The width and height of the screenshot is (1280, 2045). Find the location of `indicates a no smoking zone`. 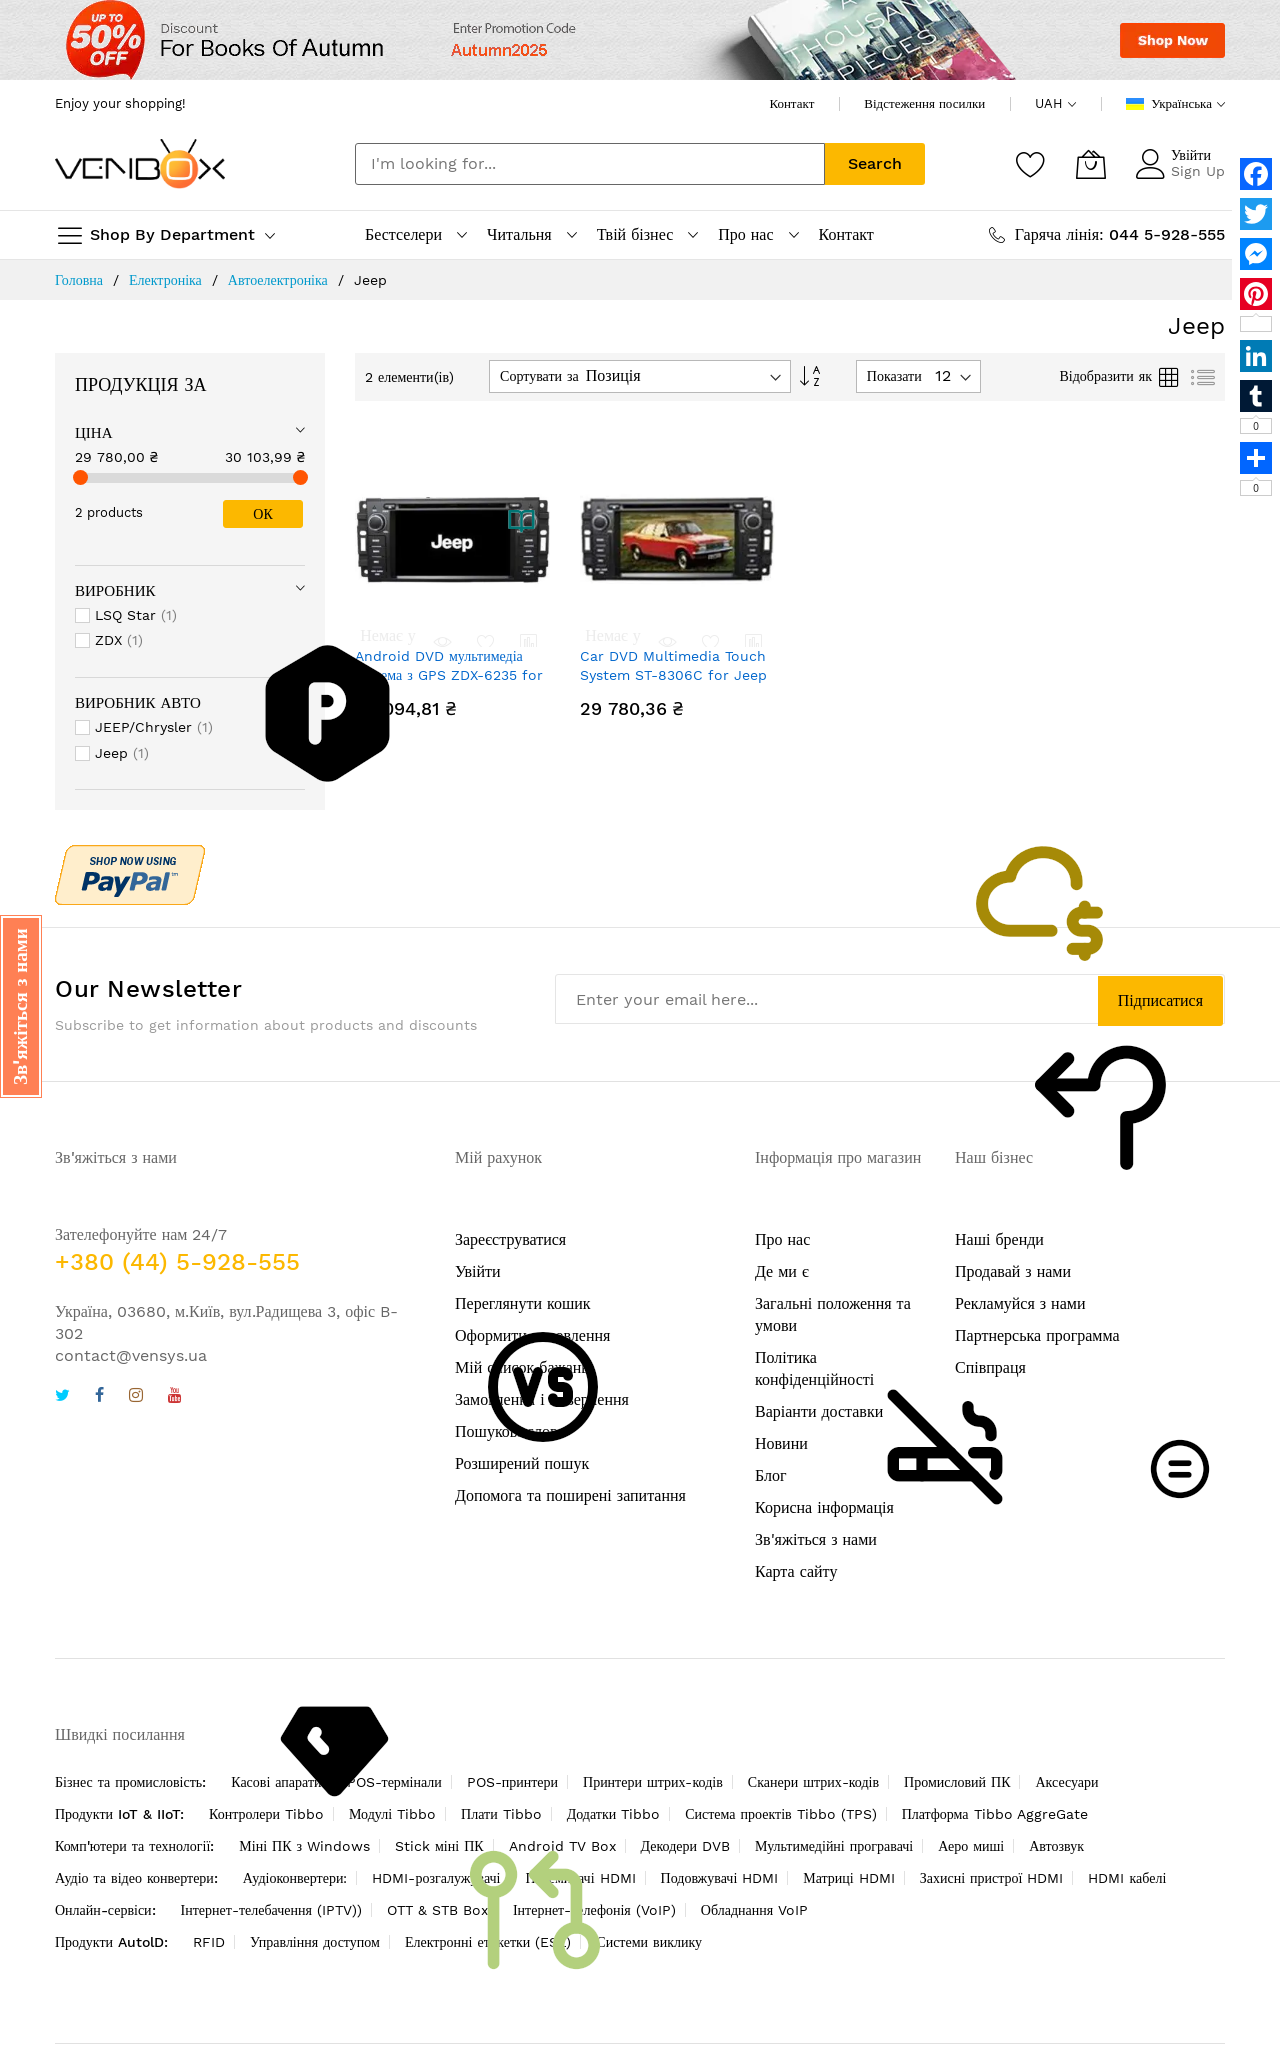

indicates a no smoking zone is located at coordinates (945, 1447).